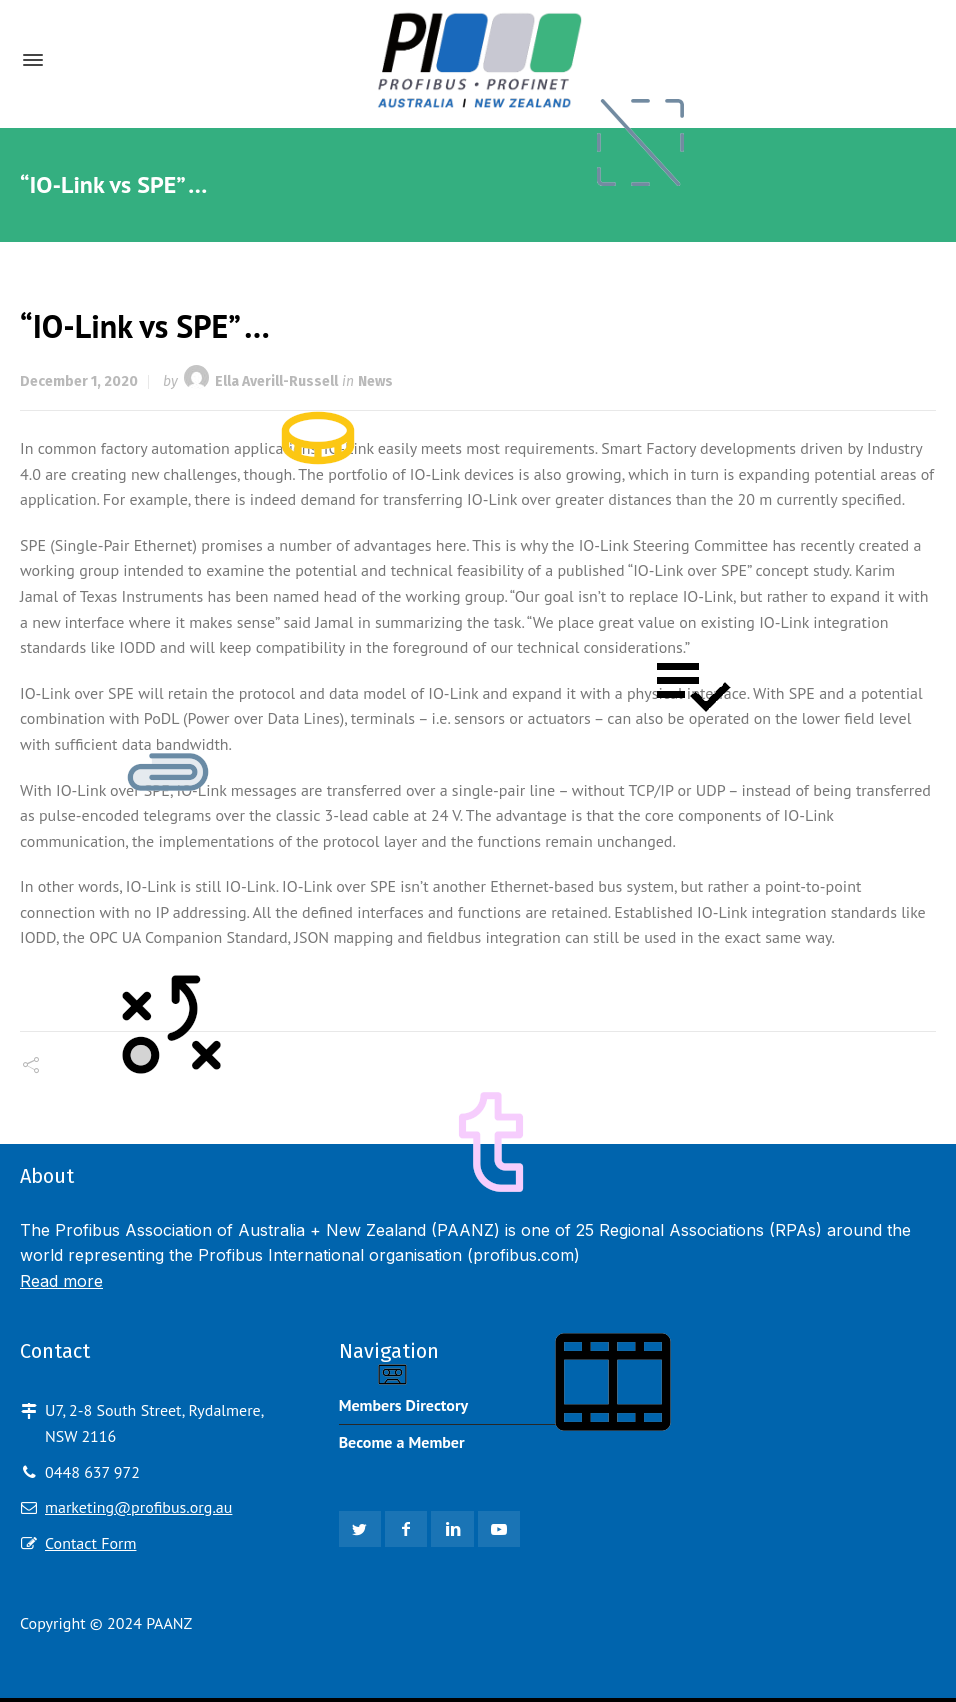  Describe the element at coordinates (392, 1374) in the screenshot. I see `access audio recordings or voice memos` at that location.